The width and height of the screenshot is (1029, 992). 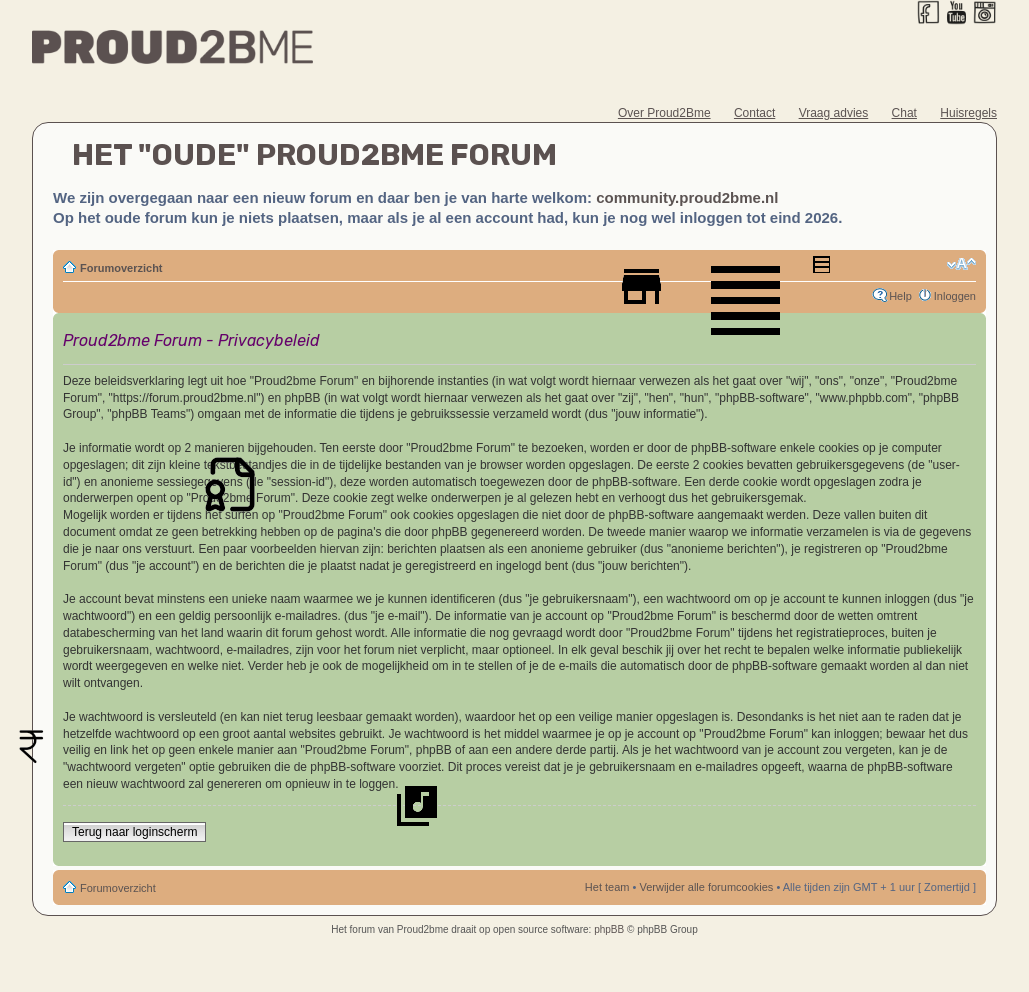 I want to click on browse or open the store, so click(x=641, y=286).